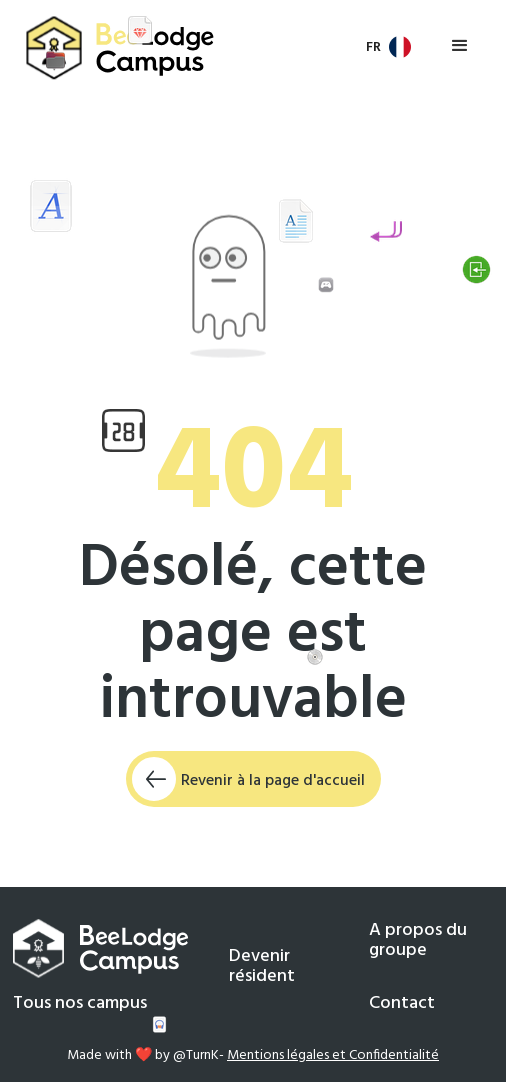 This screenshot has width=506, height=1082. Describe the element at coordinates (140, 30) in the screenshot. I see `ruby programming language source file` at that location.